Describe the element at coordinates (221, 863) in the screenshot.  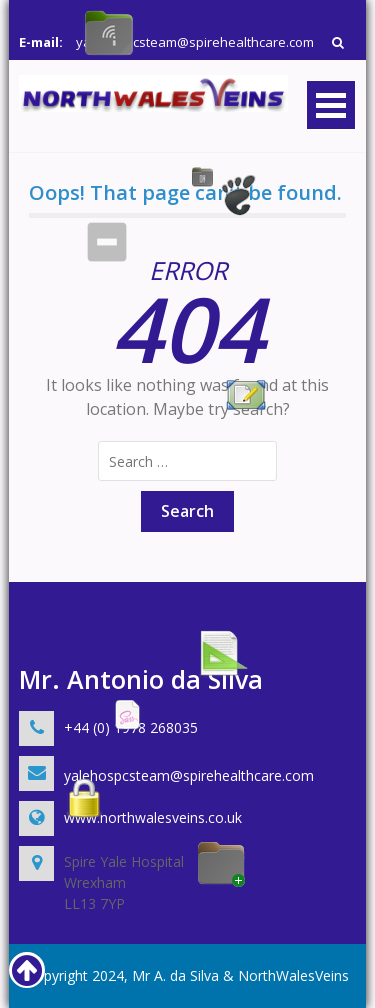
I see `create a new folder` at that location.